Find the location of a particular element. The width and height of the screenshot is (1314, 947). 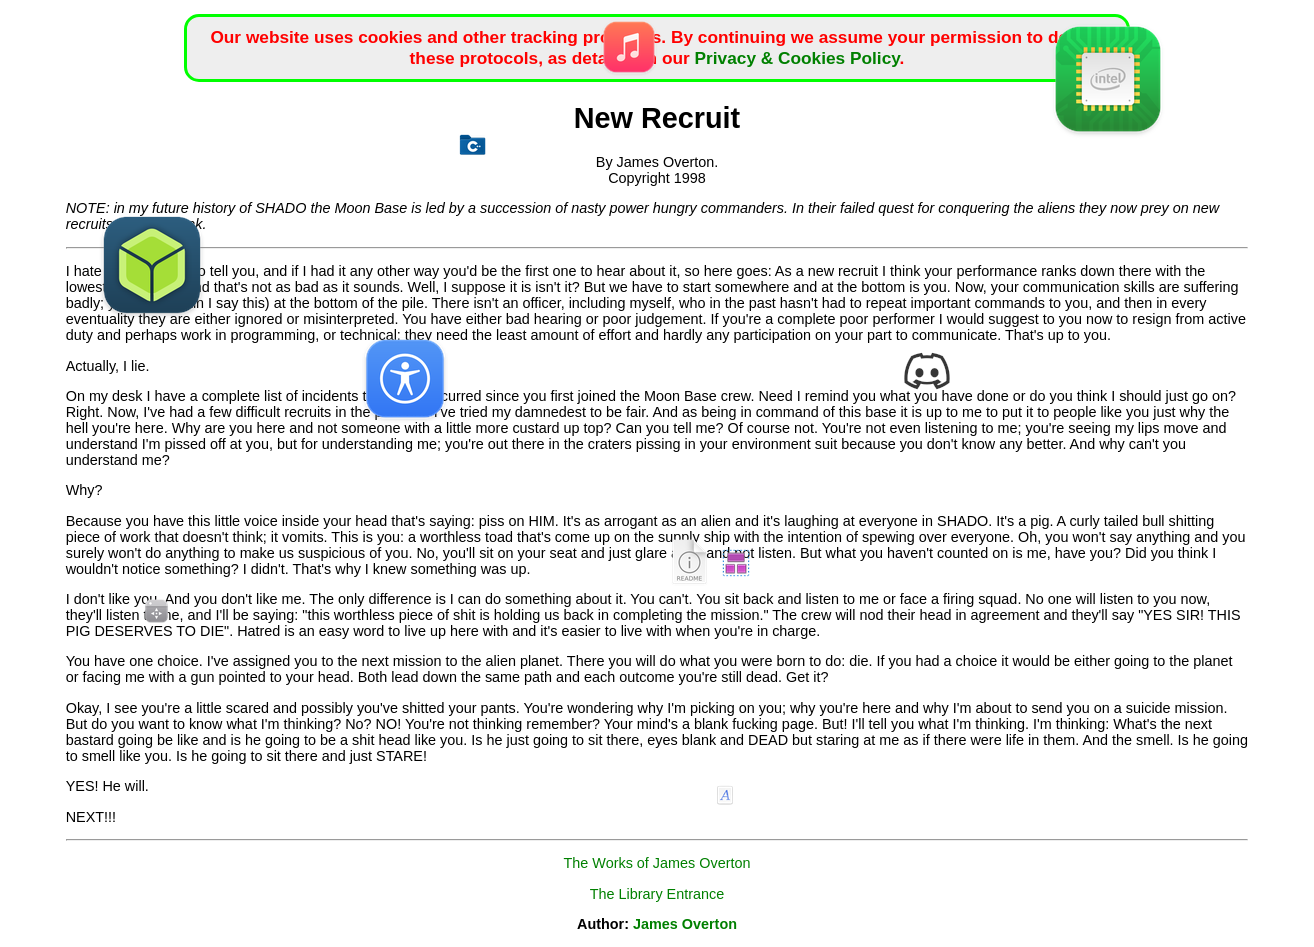

open readme documentation file is located at coordinates (689, 562).